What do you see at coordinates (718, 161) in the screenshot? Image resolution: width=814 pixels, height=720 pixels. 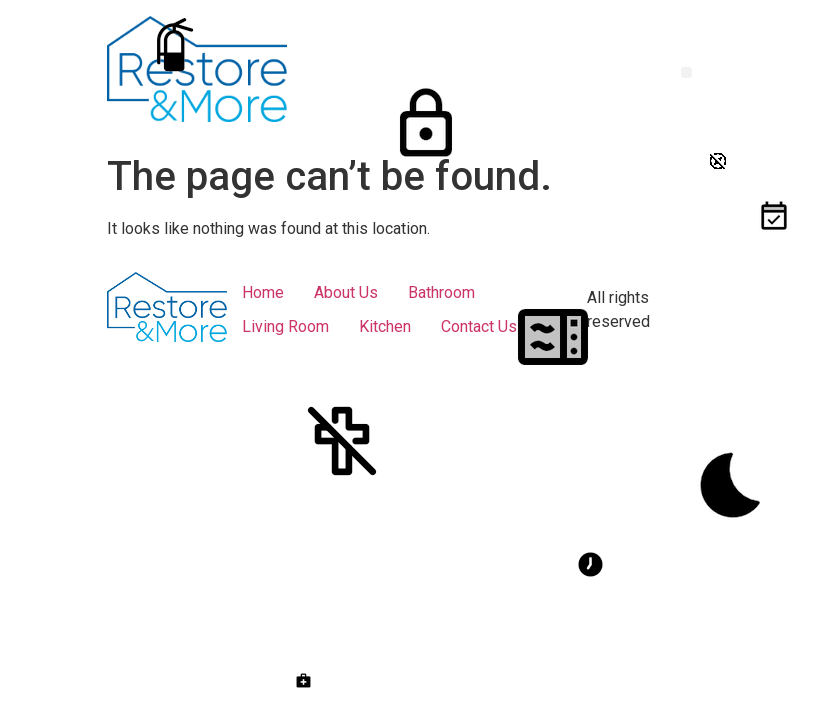 I see `disable compass or navigation features` at bounding box center [718, 161].